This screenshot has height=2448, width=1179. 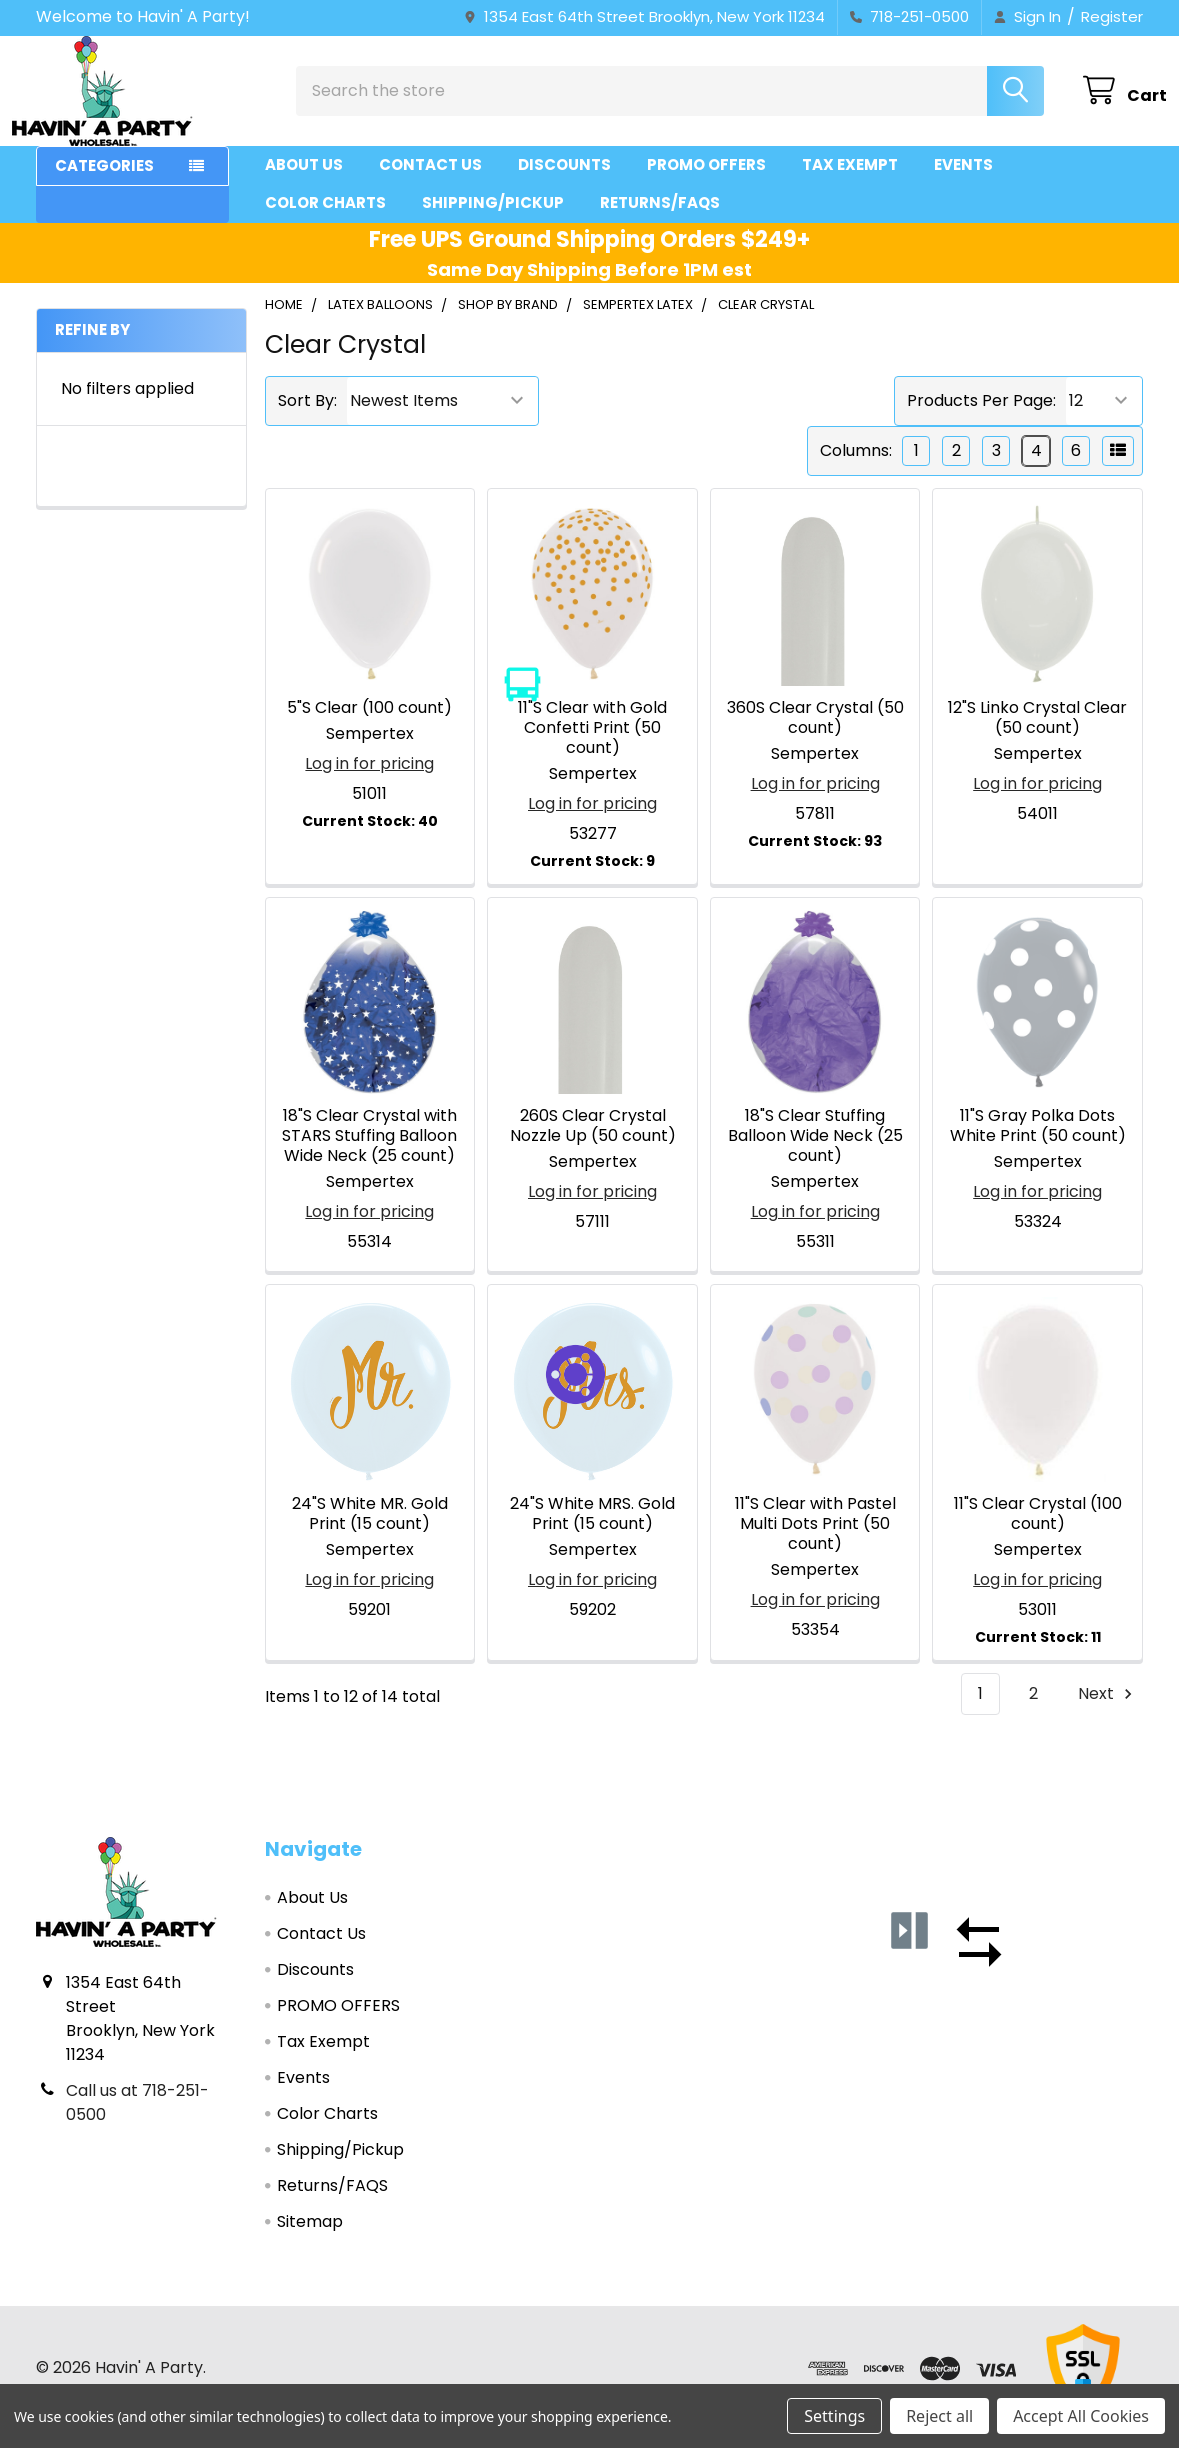 I want to click on launch ubuntu operating system, so click(x=575, y=1374).